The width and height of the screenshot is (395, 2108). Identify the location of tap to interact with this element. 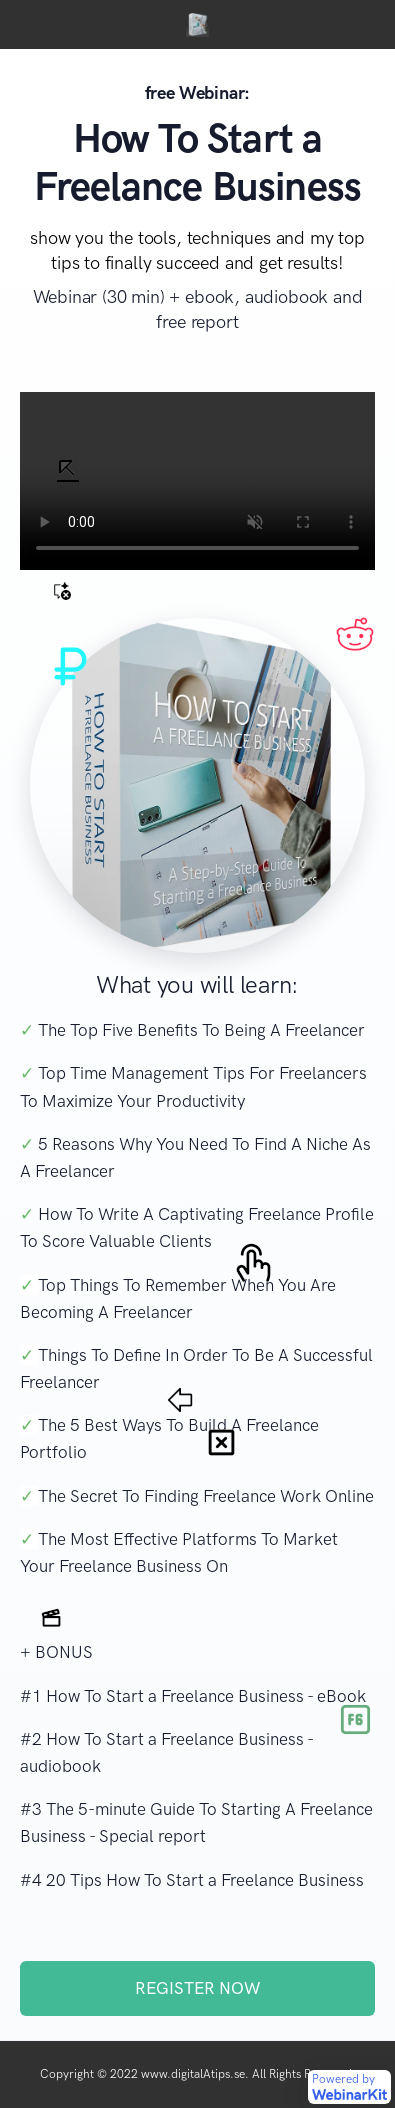
(253, 1263).